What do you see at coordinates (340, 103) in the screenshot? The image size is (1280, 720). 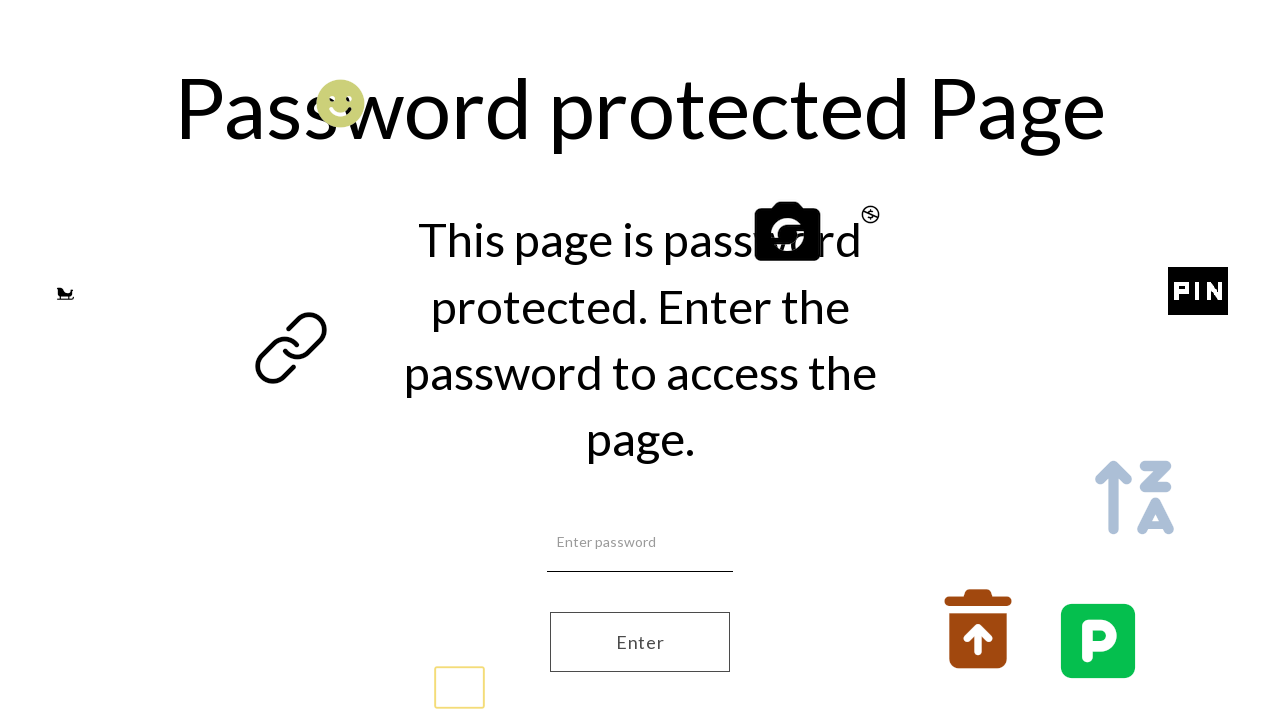 I see `add an emoji or reaction` at bounding box center [340, 103].